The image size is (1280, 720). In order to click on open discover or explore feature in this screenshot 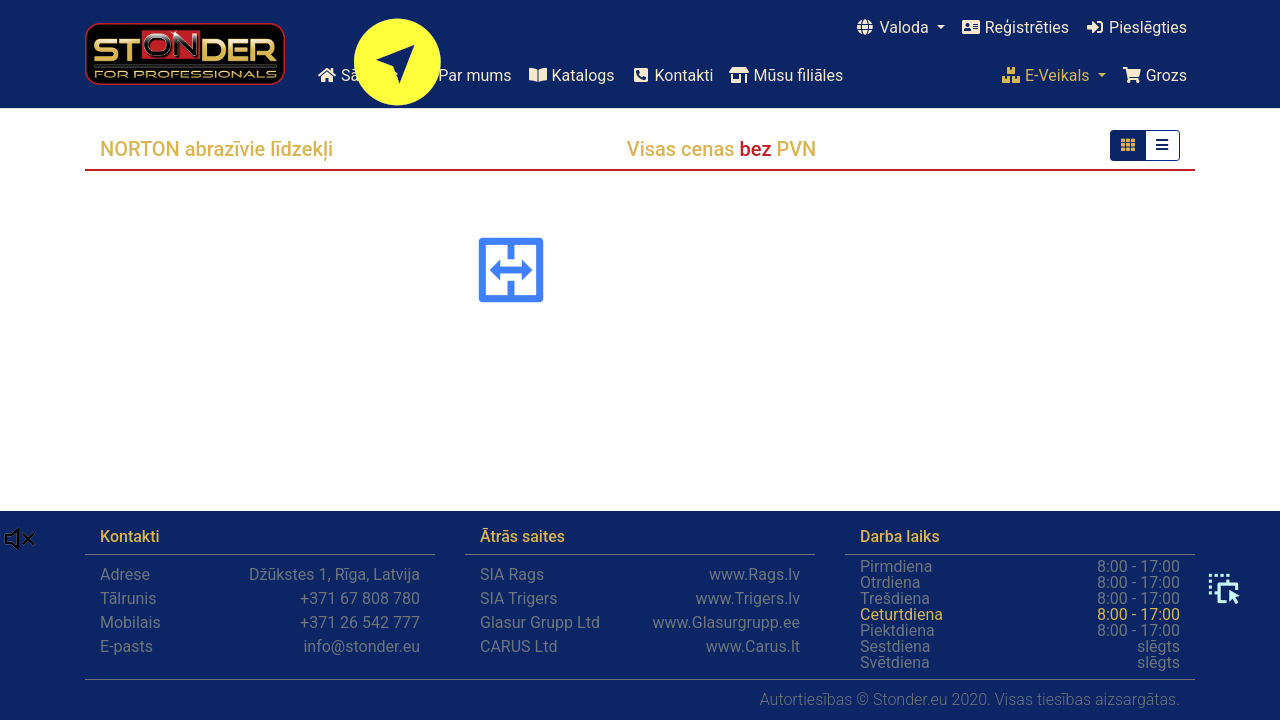, I will do `click(393, 62)`.